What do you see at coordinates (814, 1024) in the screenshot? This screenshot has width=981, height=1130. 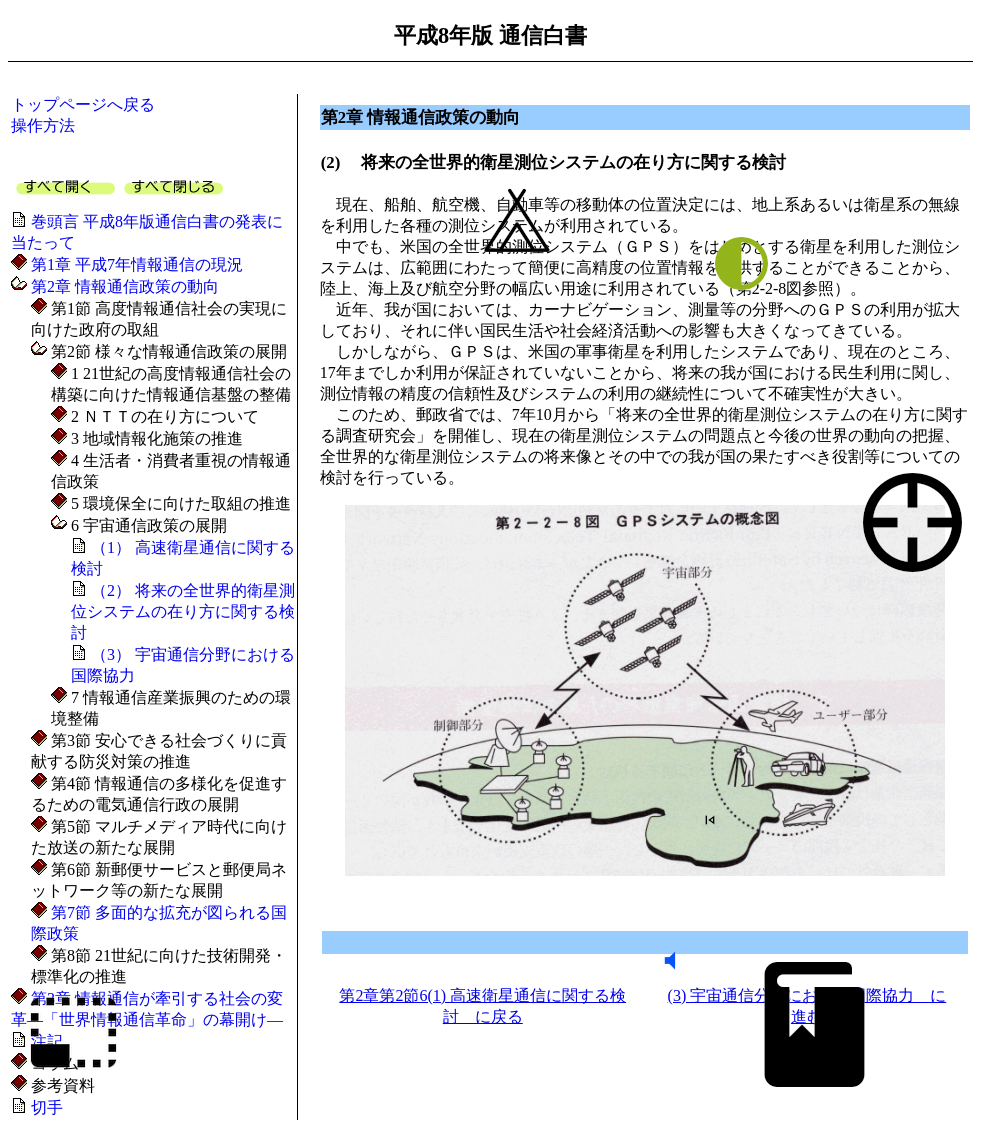 I see `access bookmarked content or saved references` at bounding box center [814, 1024].